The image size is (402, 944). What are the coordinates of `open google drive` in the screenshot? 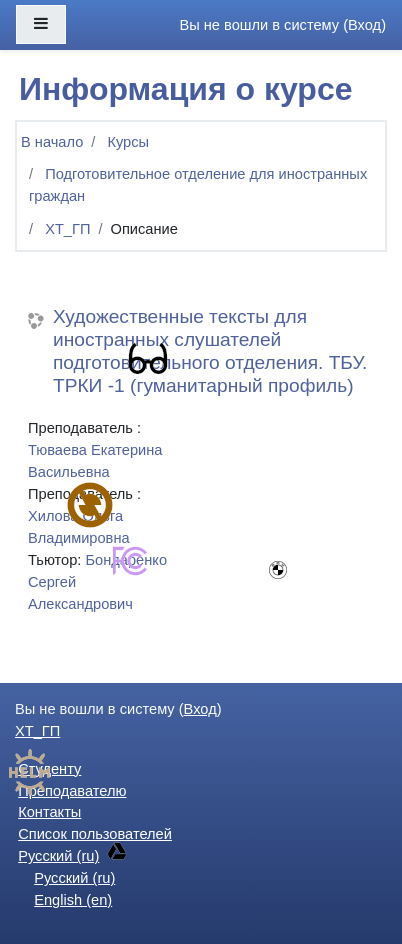 It's located at (117, 851).